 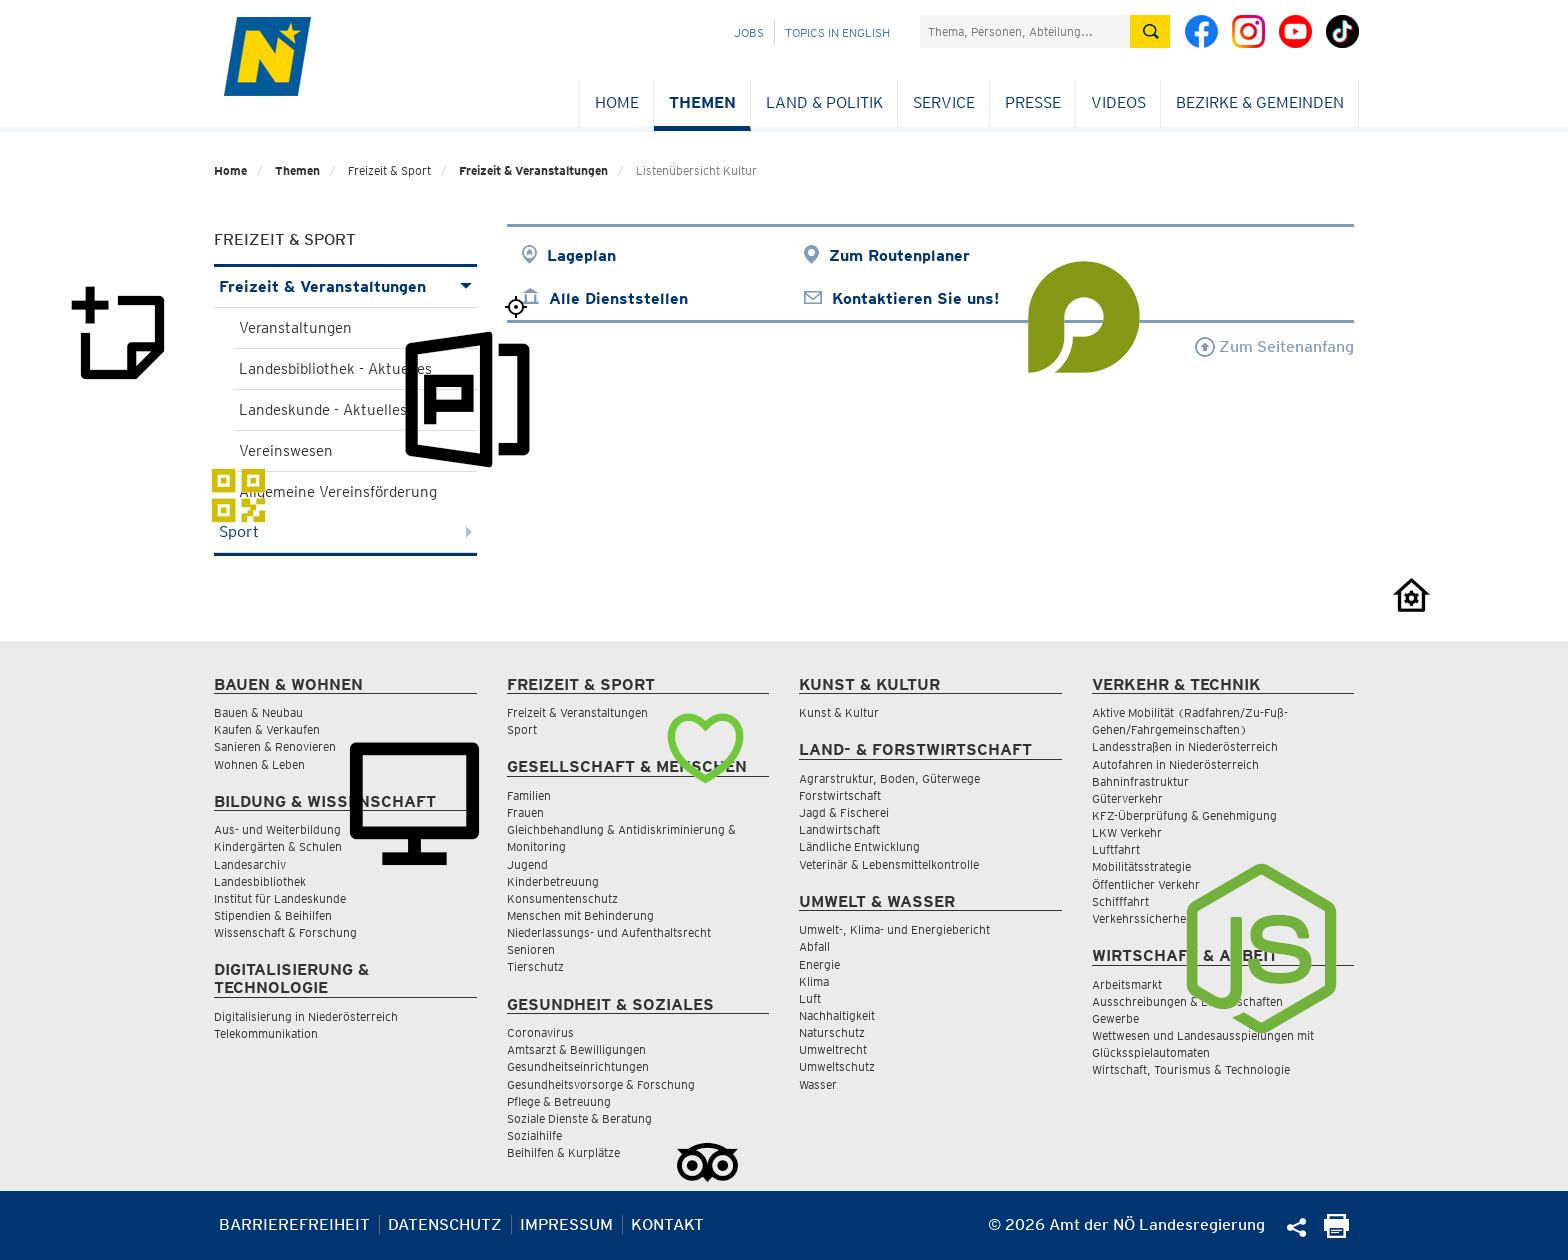 What do you see at coordinates (1411, 596) in the screenshot?
I see `access home settings` at bounding box center [1411, 596].